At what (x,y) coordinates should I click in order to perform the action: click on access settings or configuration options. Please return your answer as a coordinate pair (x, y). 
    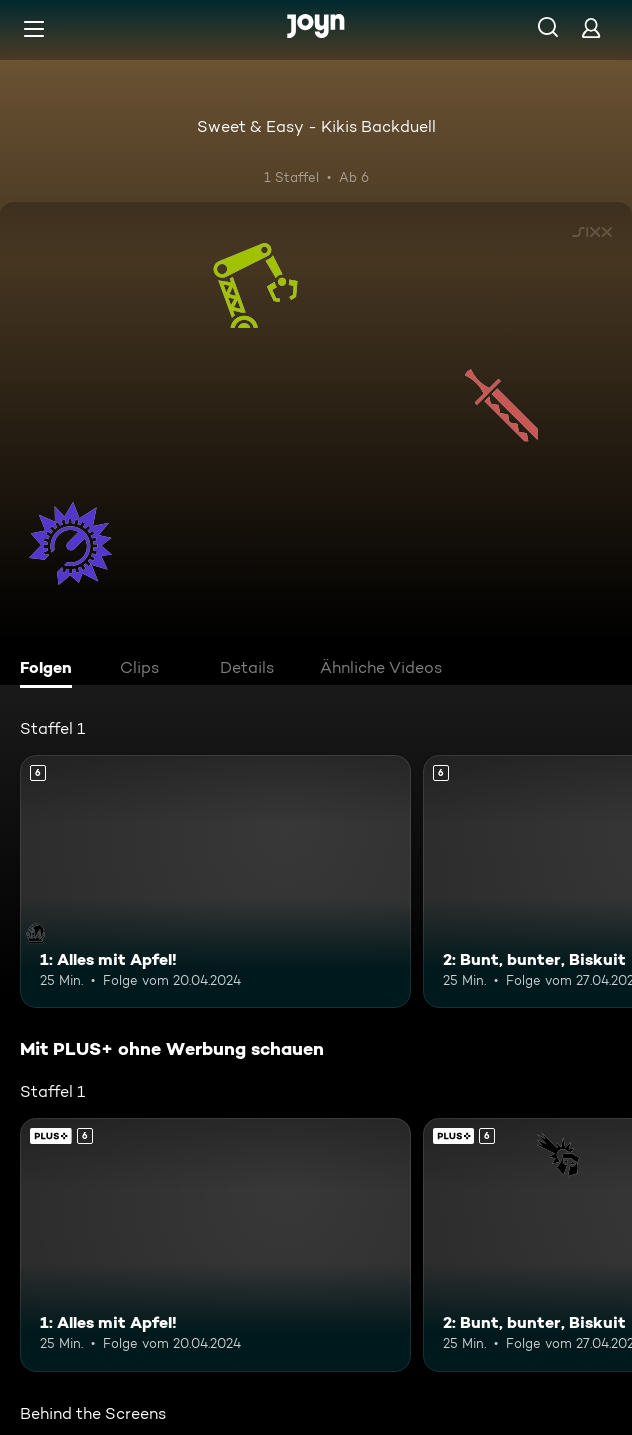
    Looking at the image, I should click on (70, 543).